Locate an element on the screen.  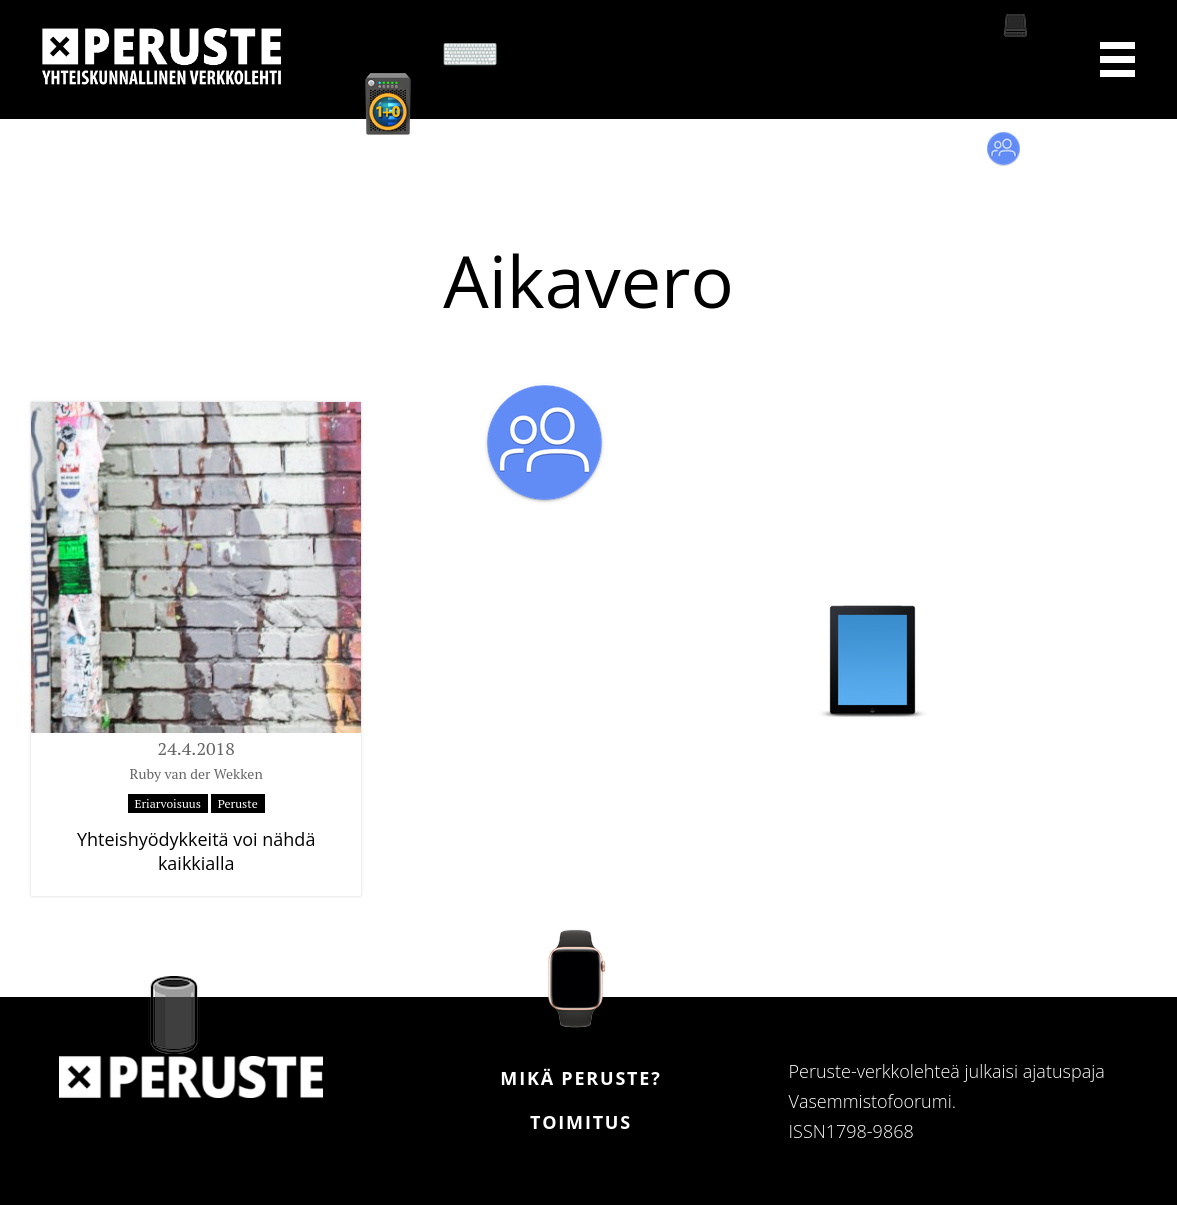
access external drive in sidebar is located at coordinates (1015, 25).